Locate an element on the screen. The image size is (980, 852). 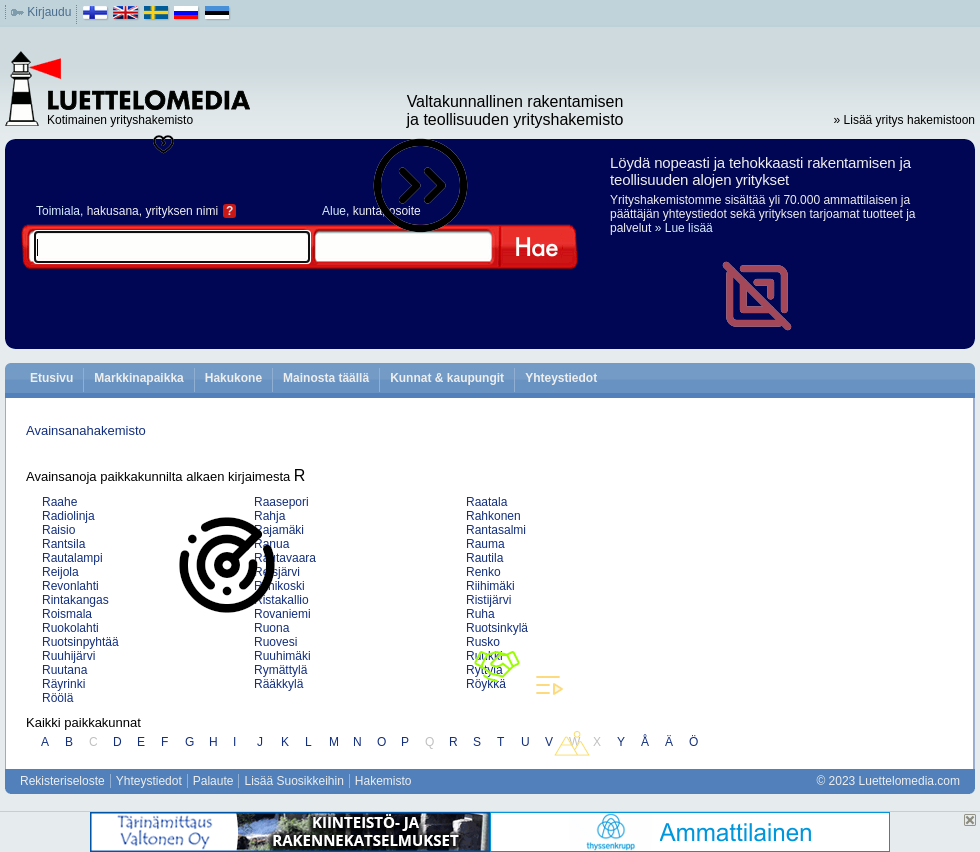
add to playback queue is located at coordinates (548, 685).